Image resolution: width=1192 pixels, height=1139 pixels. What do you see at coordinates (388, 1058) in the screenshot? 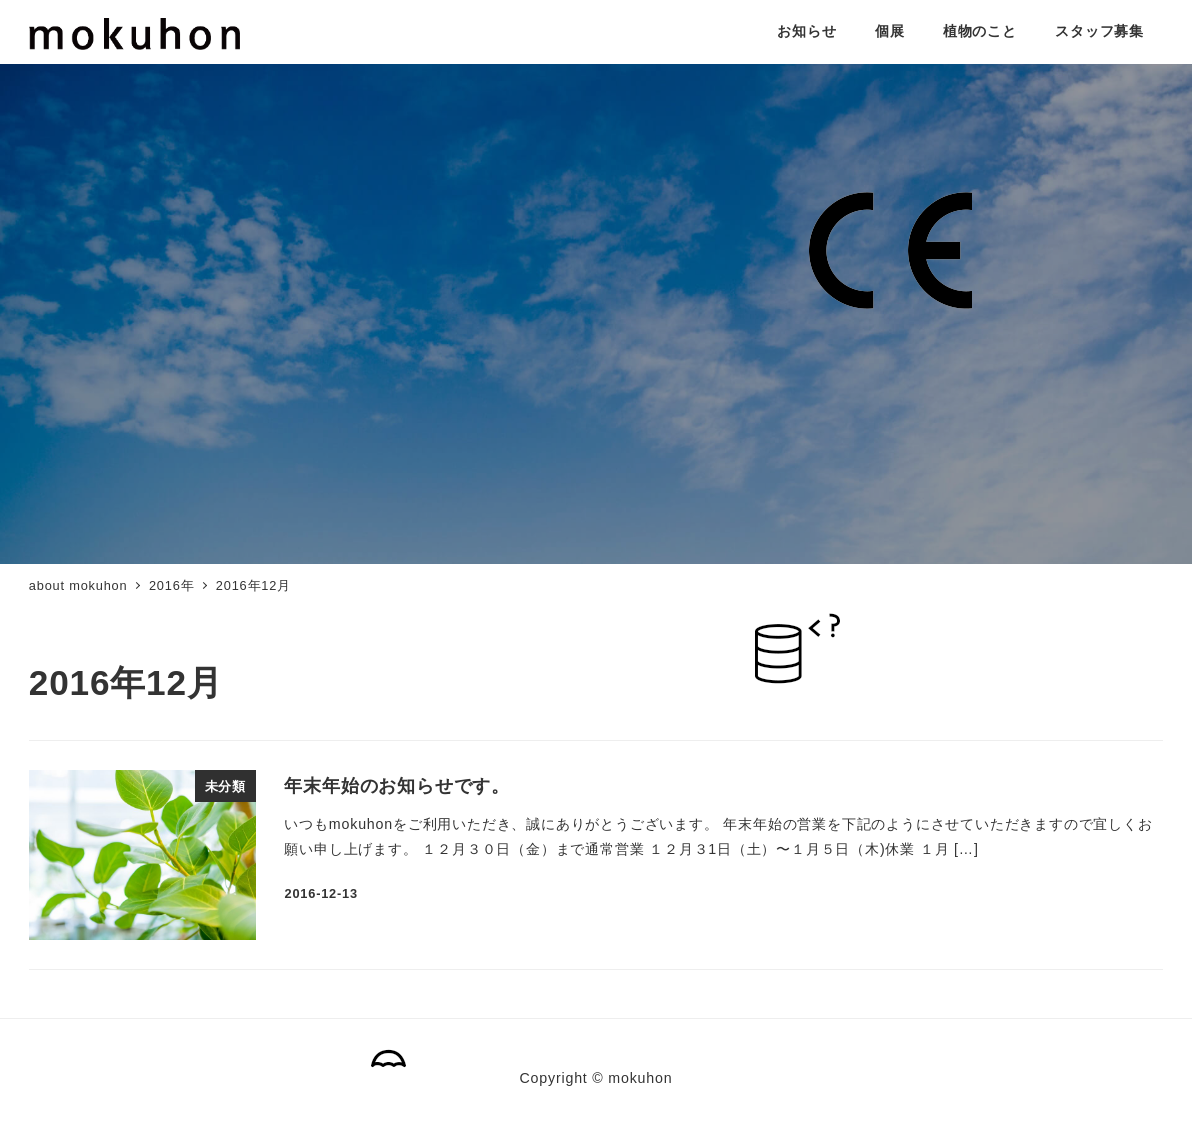
I see `open umbrel home server dashboard` at bounding box center [388, 1058].